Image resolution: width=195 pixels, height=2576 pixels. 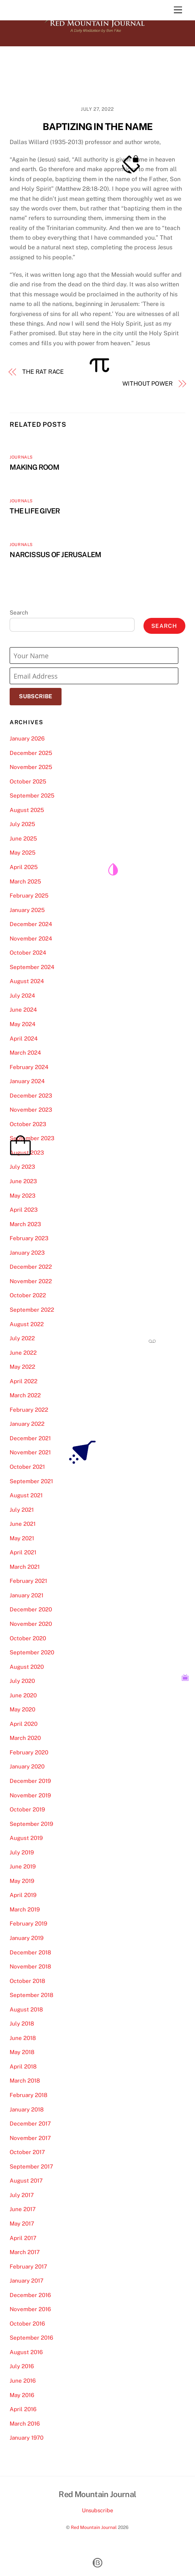 What do you see at coordinates (131, 164) in the screenshot?
I see `lock screen rotation to current orientation` at bounding box center [131, 164].